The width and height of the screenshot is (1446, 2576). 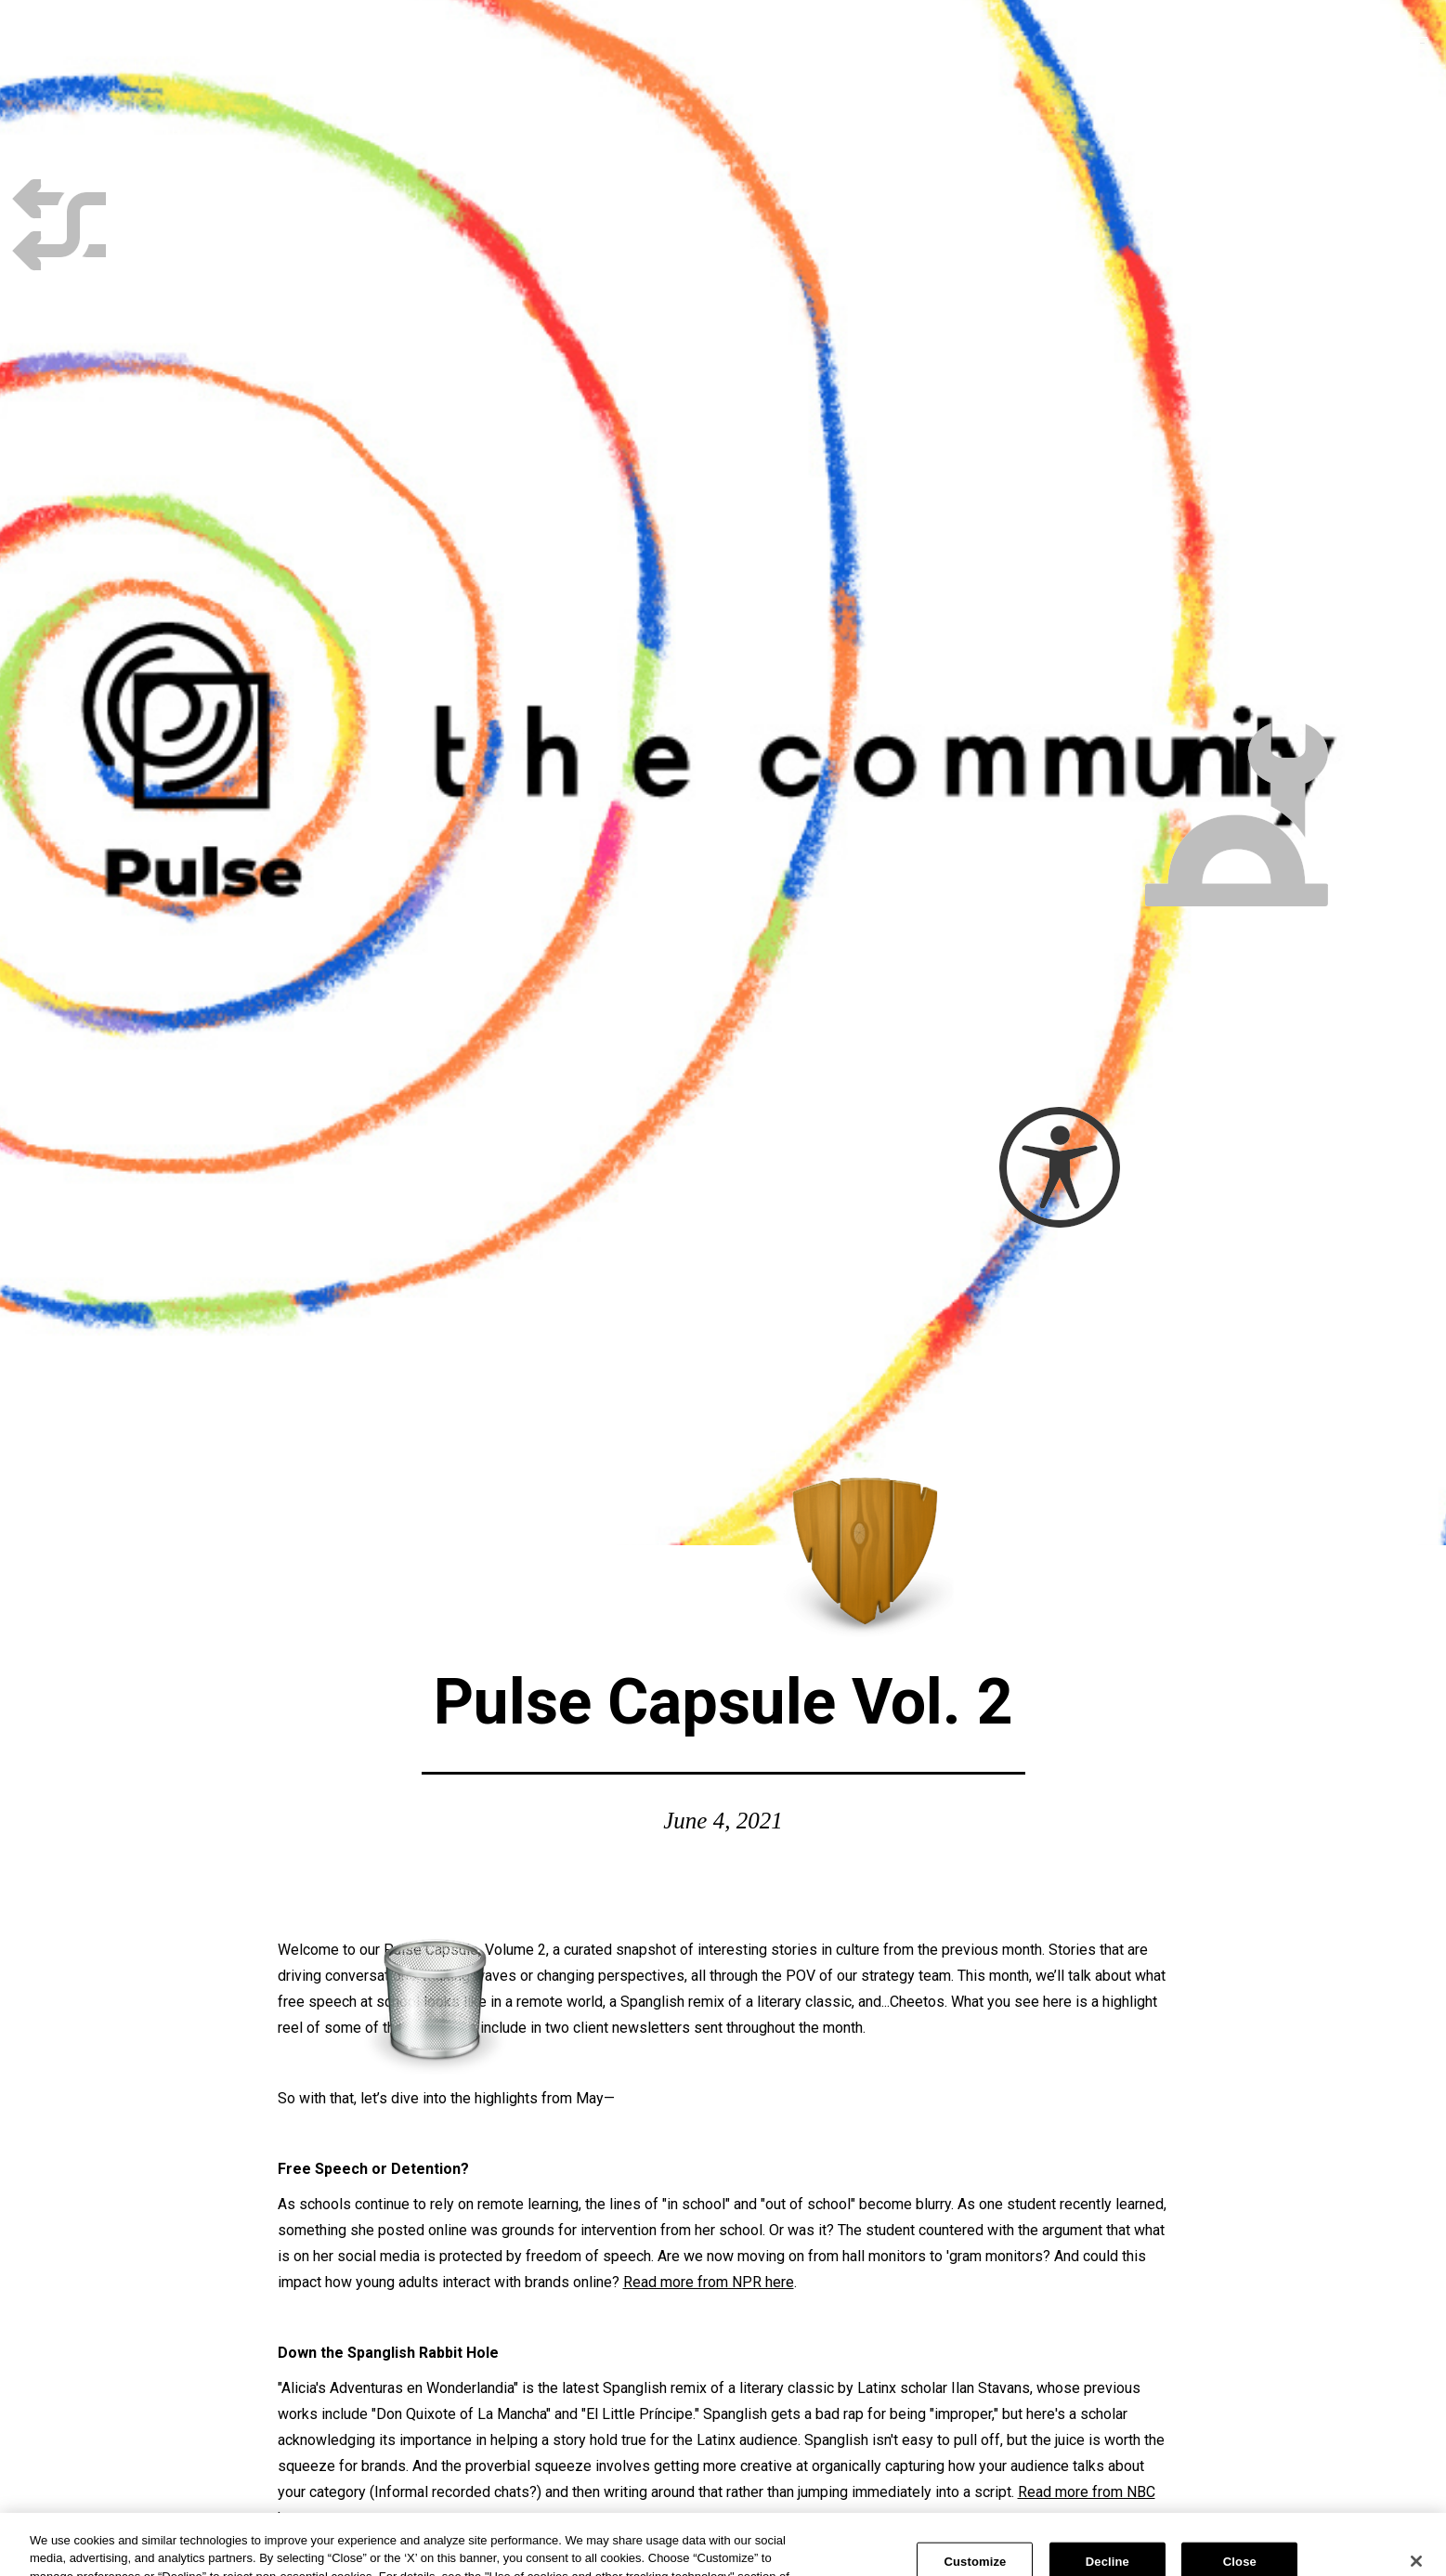 I want to click on indicates low security status for a connection or system, so click(x=865, y=1549).